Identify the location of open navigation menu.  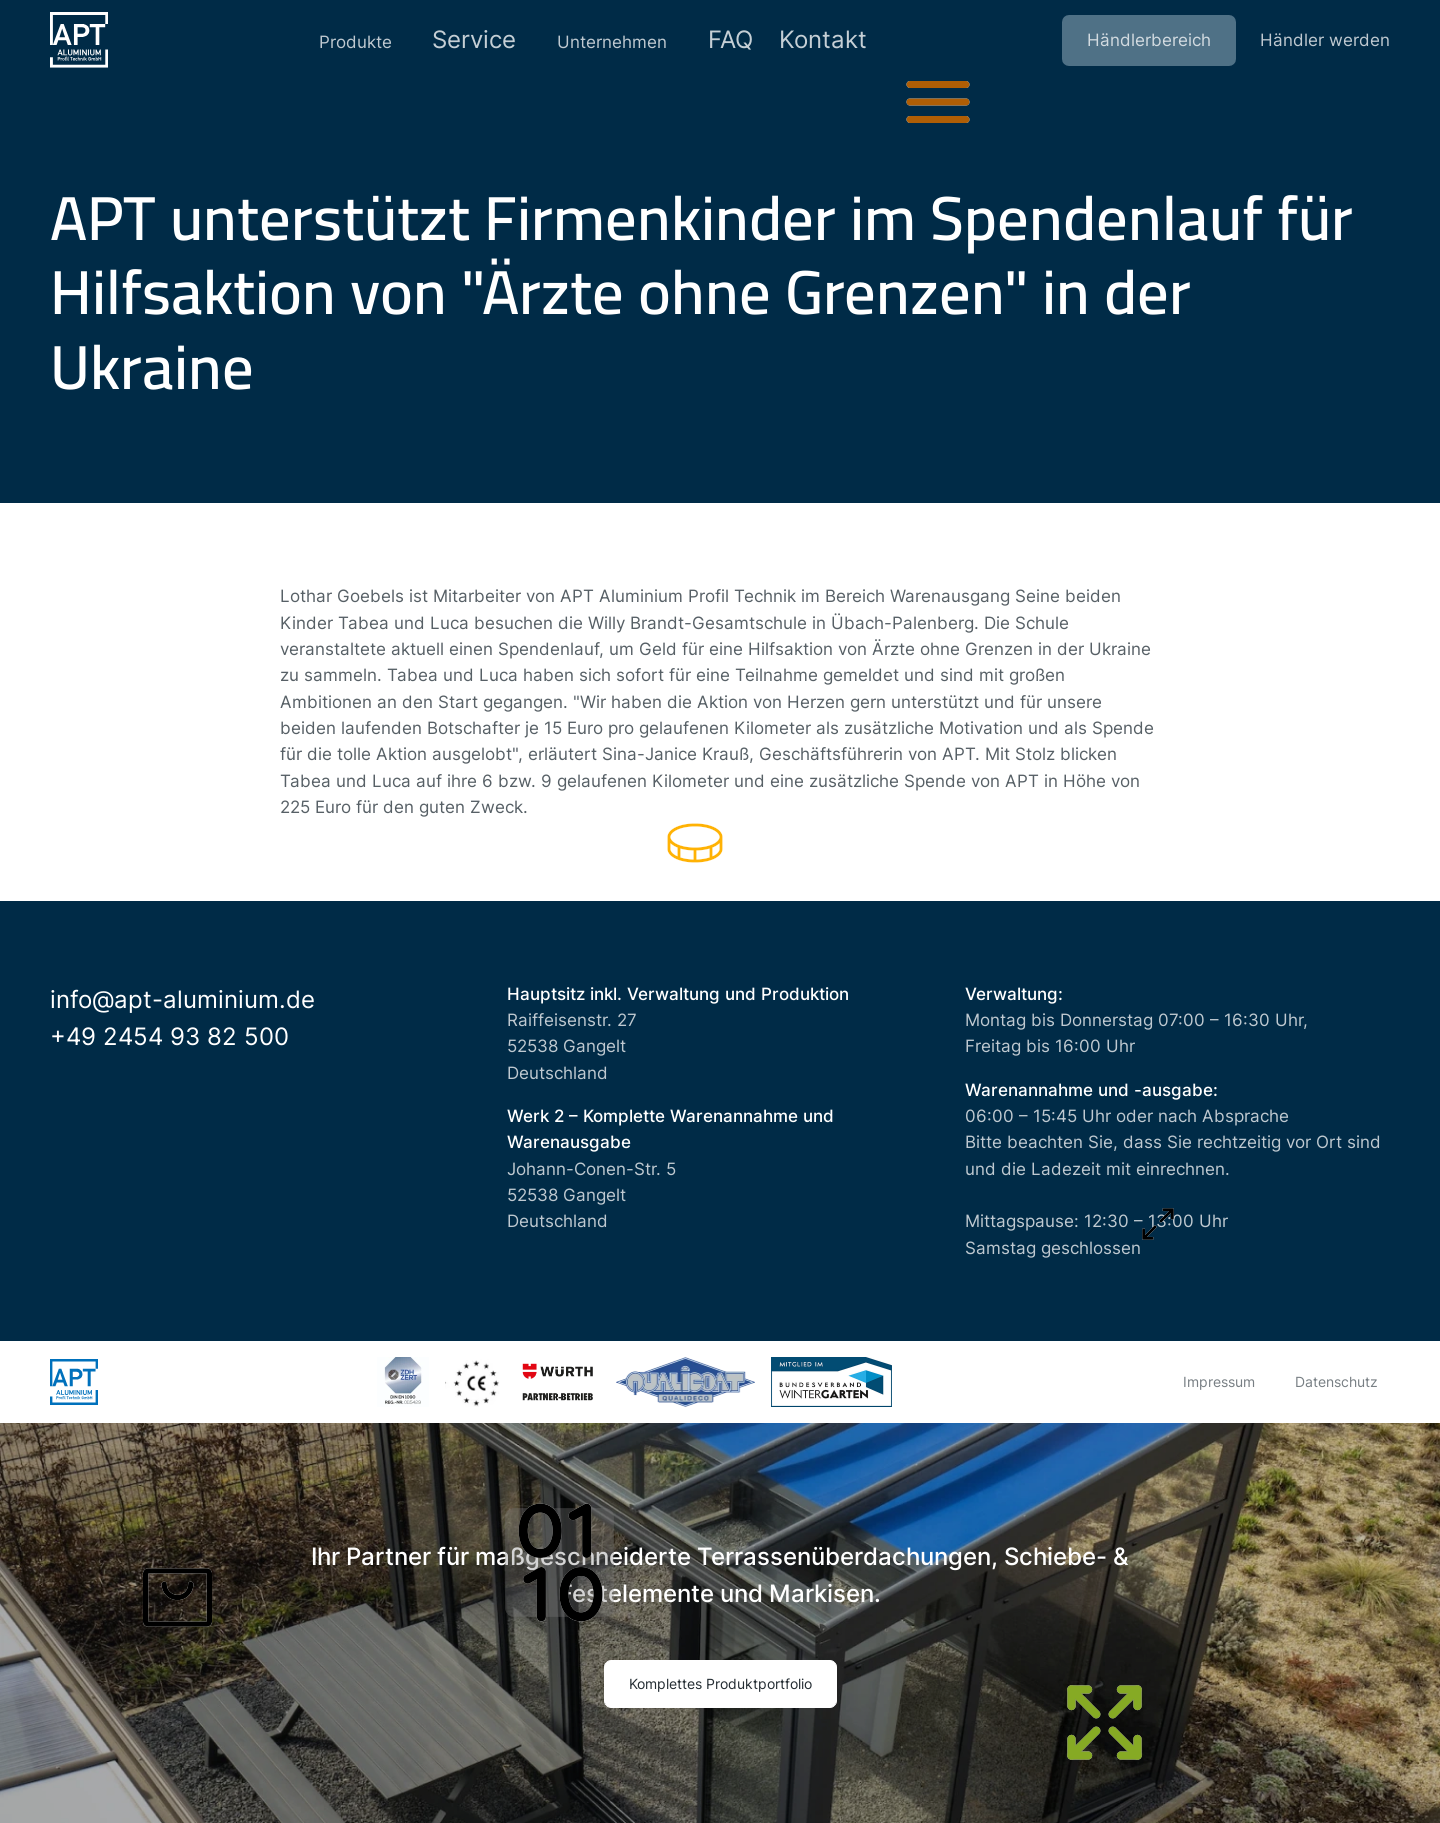
(938, 102).